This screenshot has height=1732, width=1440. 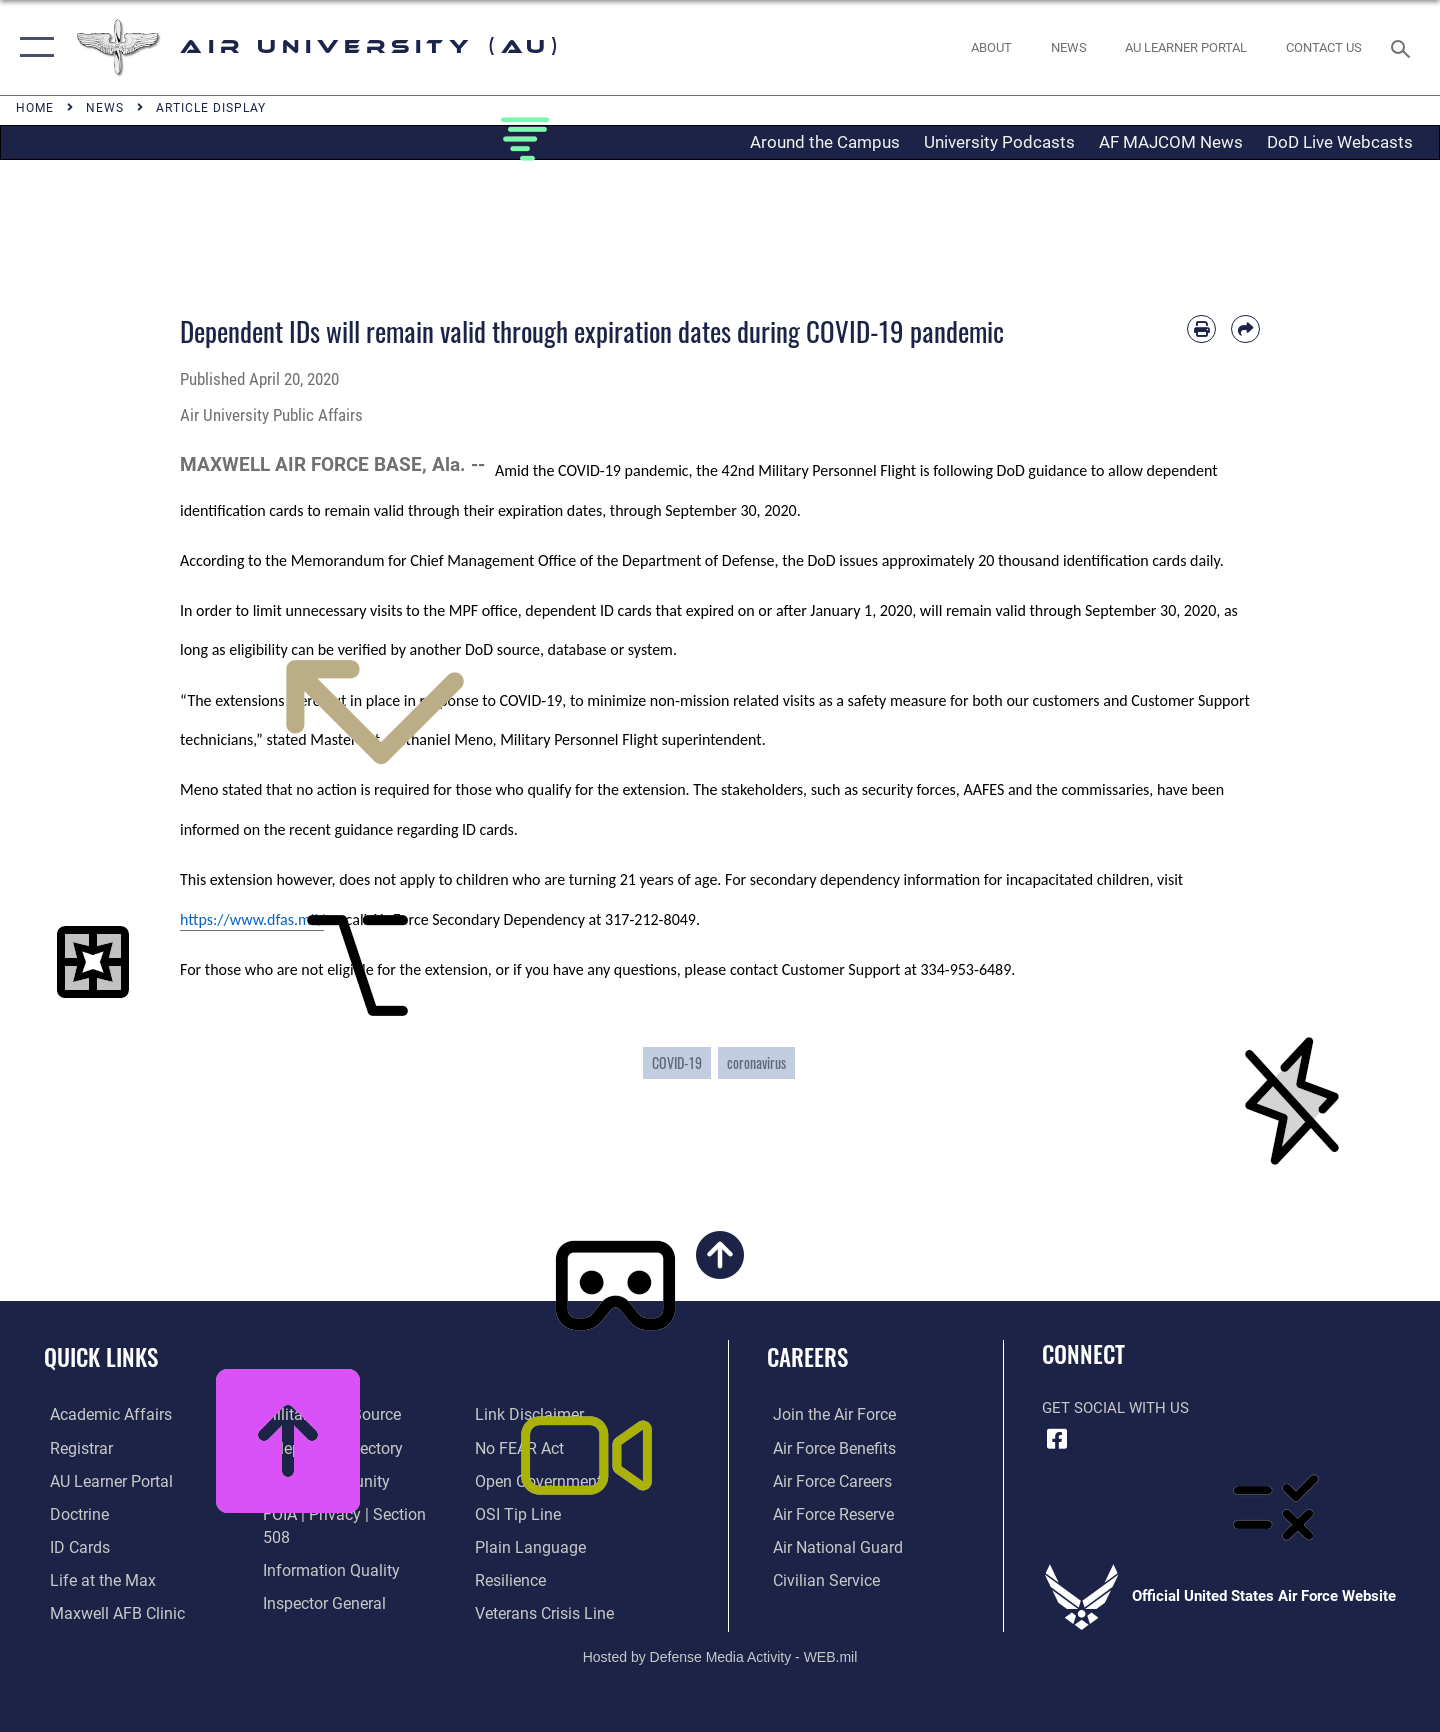 I want to click on indicates tornado warning or severe weather alert, so click(x=525, y=139).